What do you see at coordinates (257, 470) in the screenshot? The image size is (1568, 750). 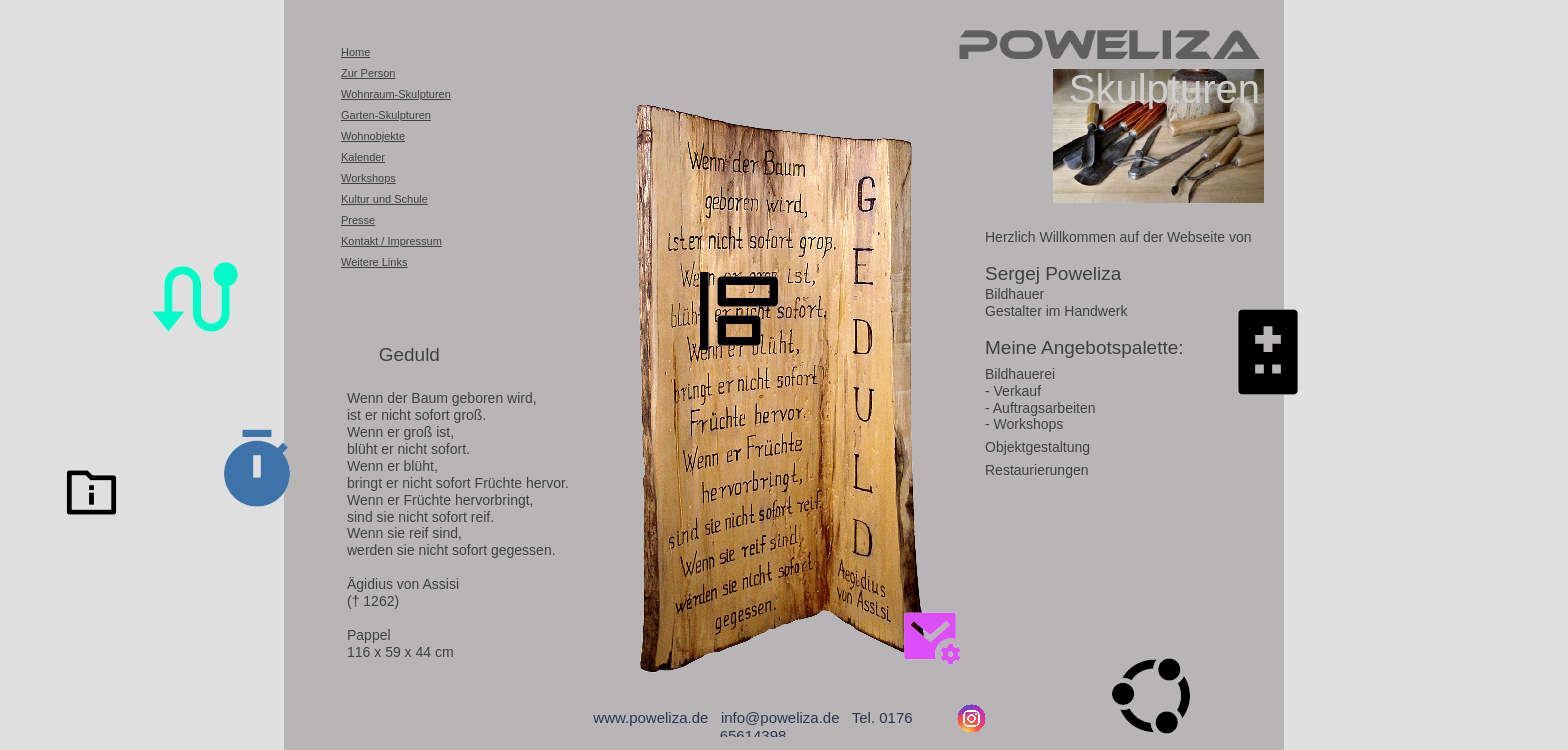 I see `start or set a timer` at bounding box center [257, 470].